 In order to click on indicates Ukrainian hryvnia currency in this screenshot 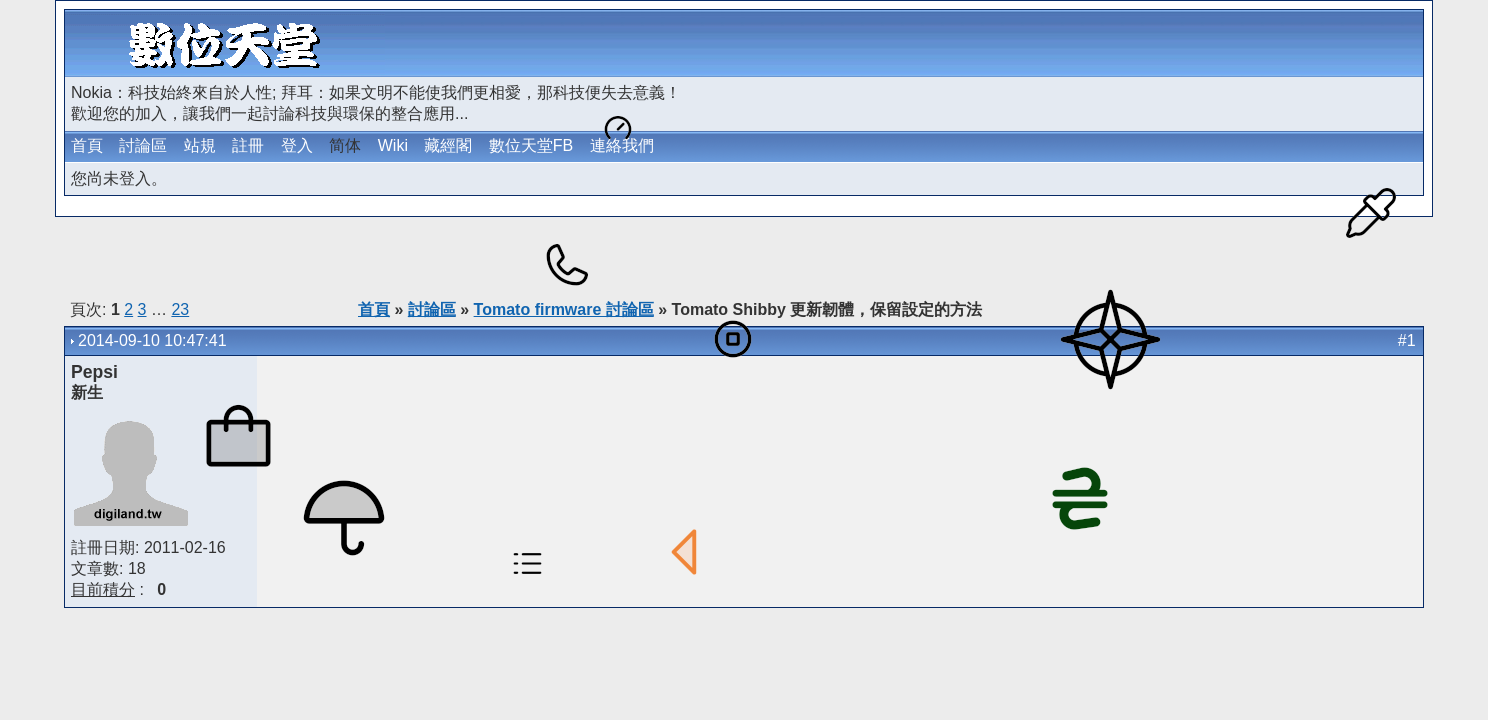, I will do `click(1080, 499)`.